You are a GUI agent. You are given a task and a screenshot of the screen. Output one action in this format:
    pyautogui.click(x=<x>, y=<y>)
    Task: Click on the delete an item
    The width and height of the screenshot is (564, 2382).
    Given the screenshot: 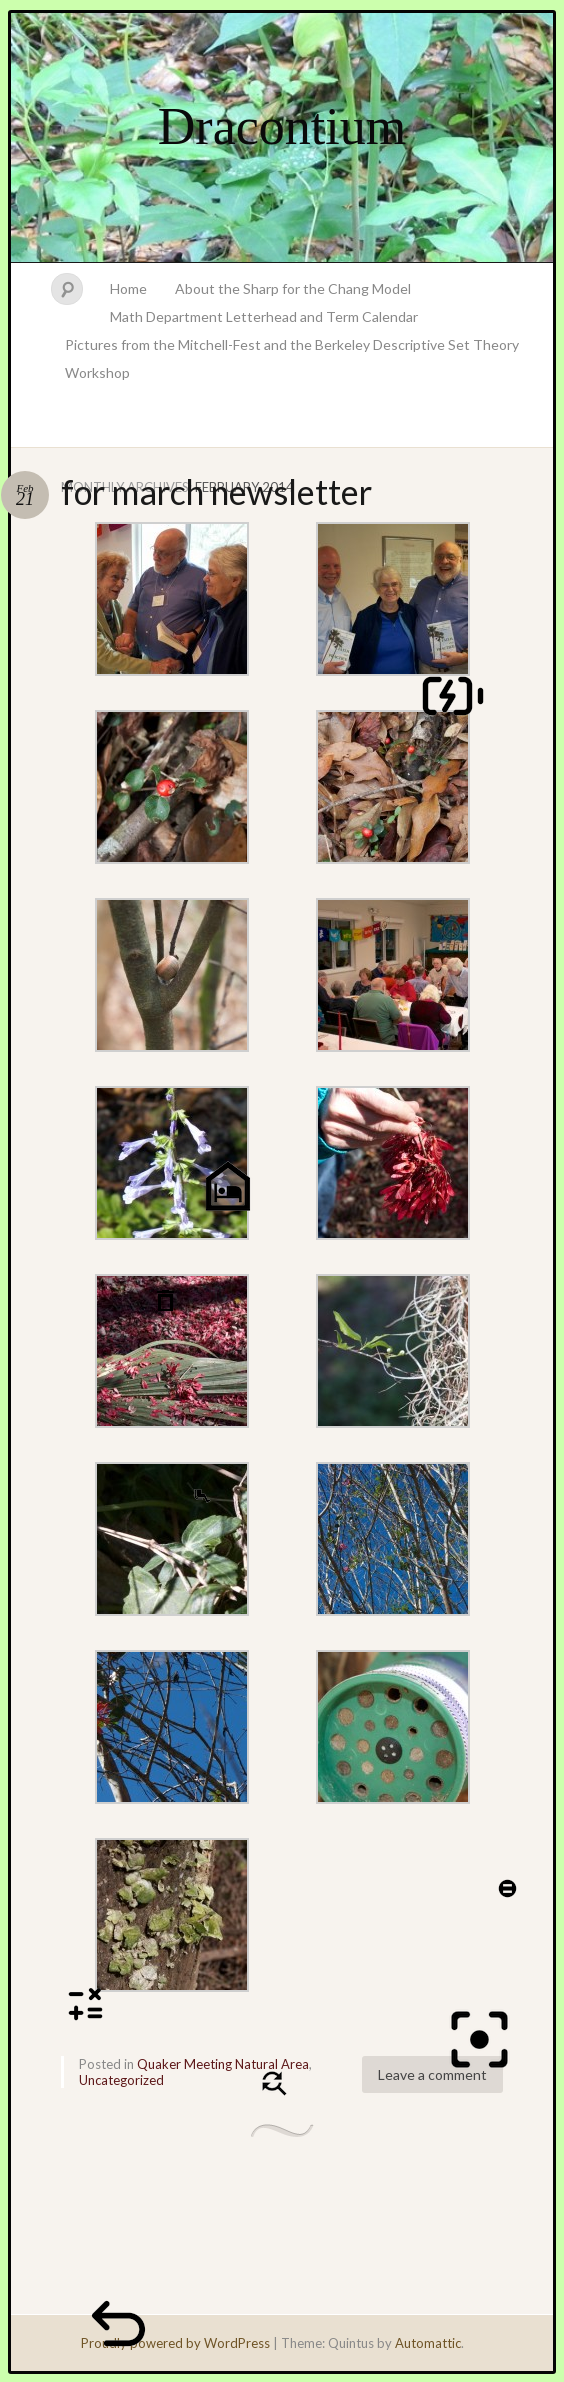 What is the action you would take?
    pyautogui.click(x=165, y=1300)
    